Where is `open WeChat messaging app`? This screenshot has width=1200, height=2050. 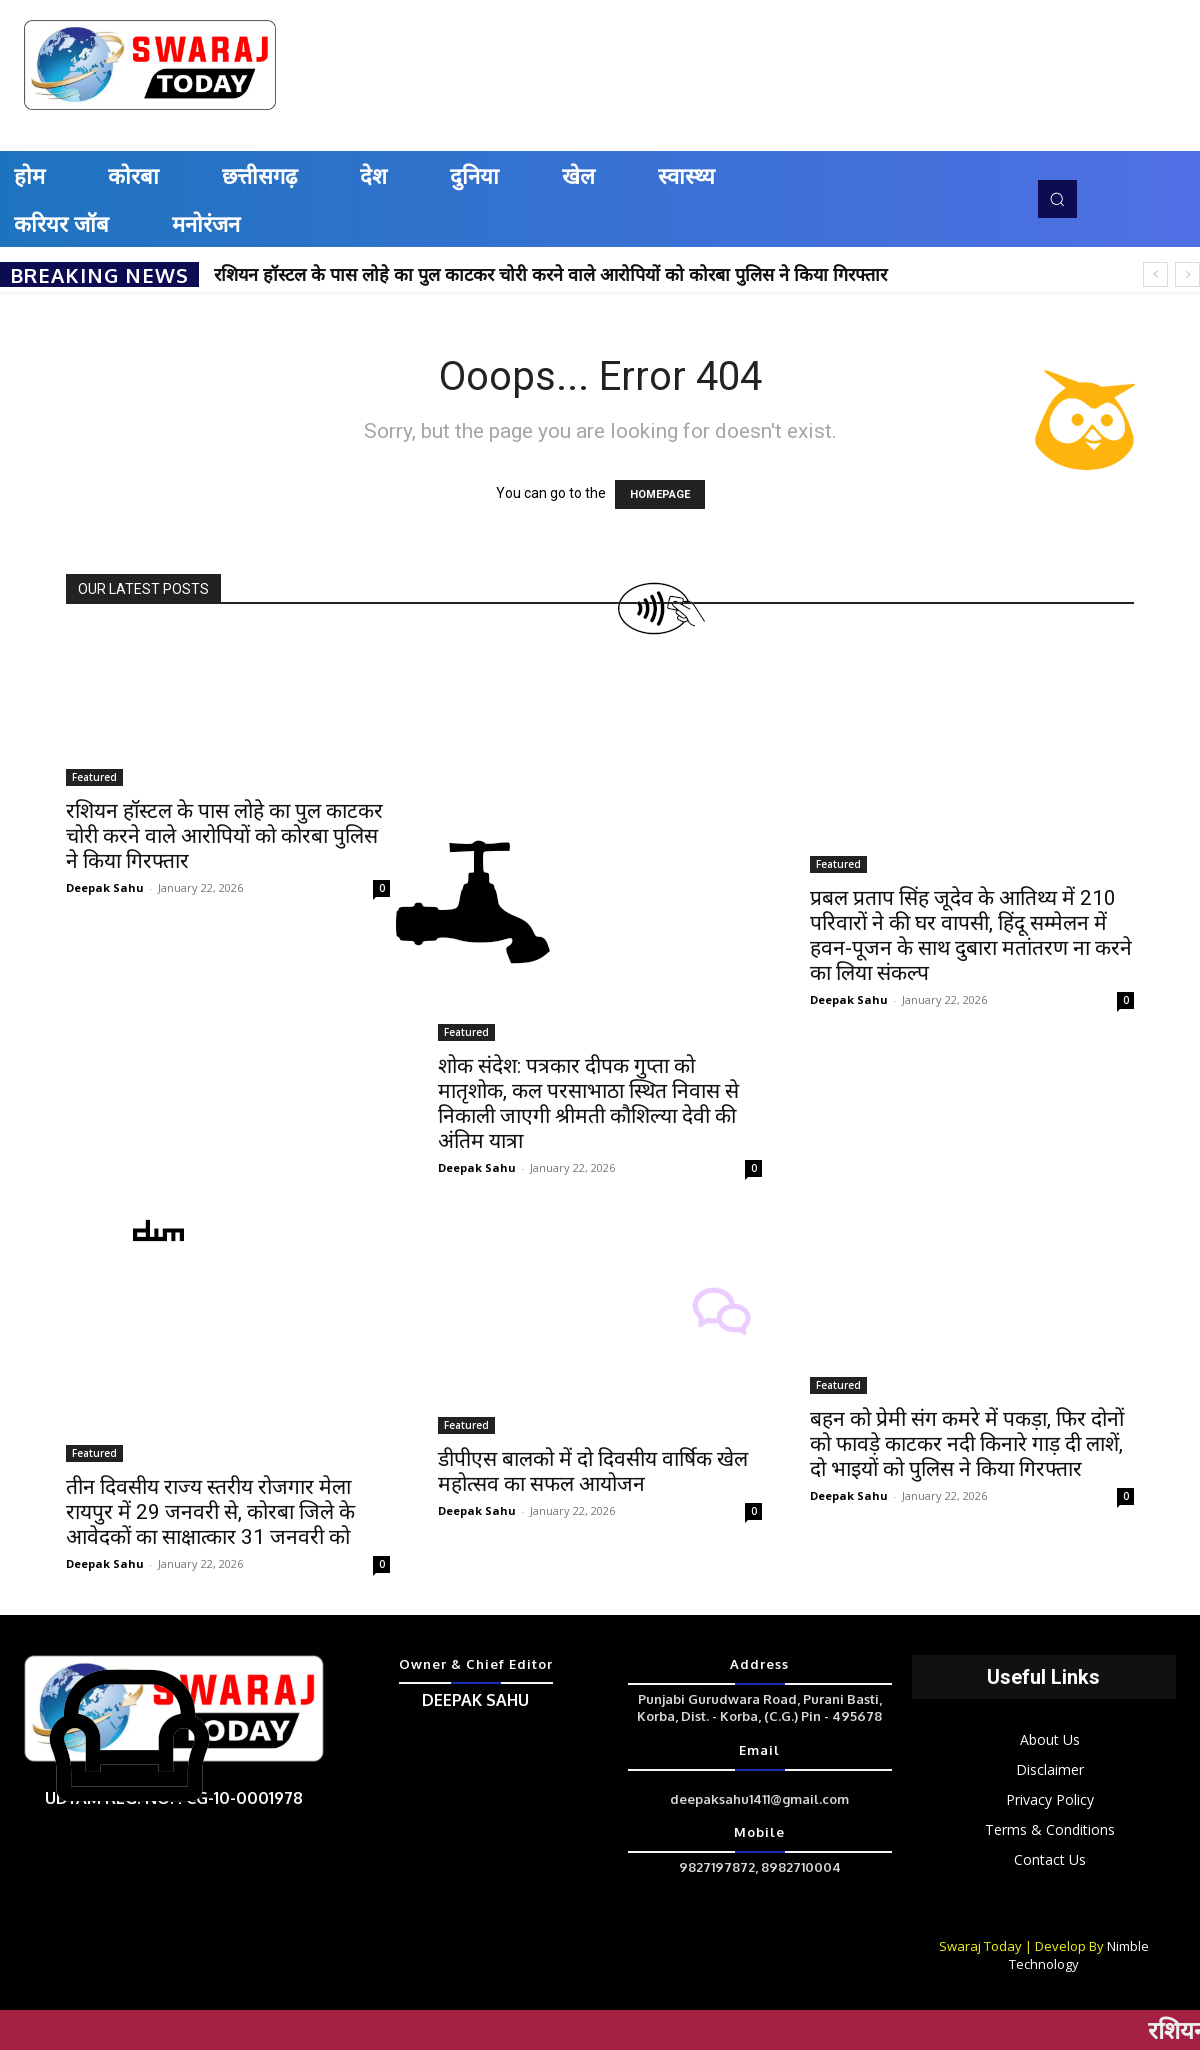 open WeChat messaging app is located at coordinates (722, 1311).